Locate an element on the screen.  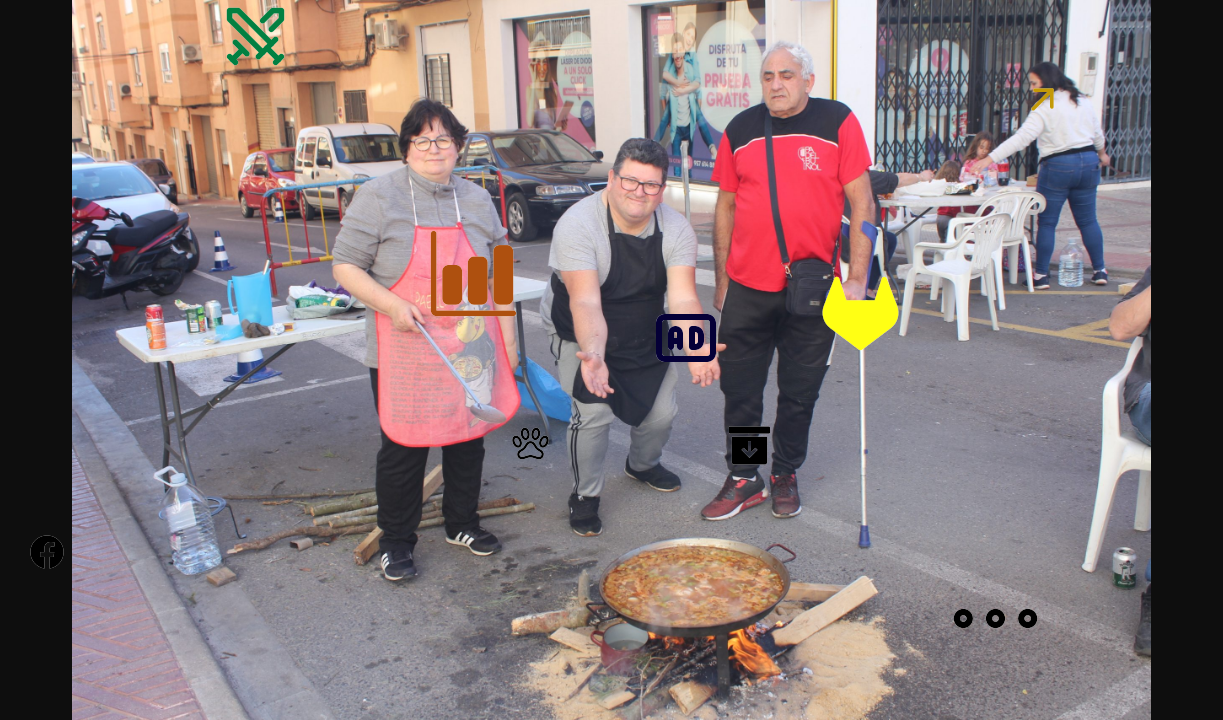
open Facebook app is located at coordinates (47, 552).